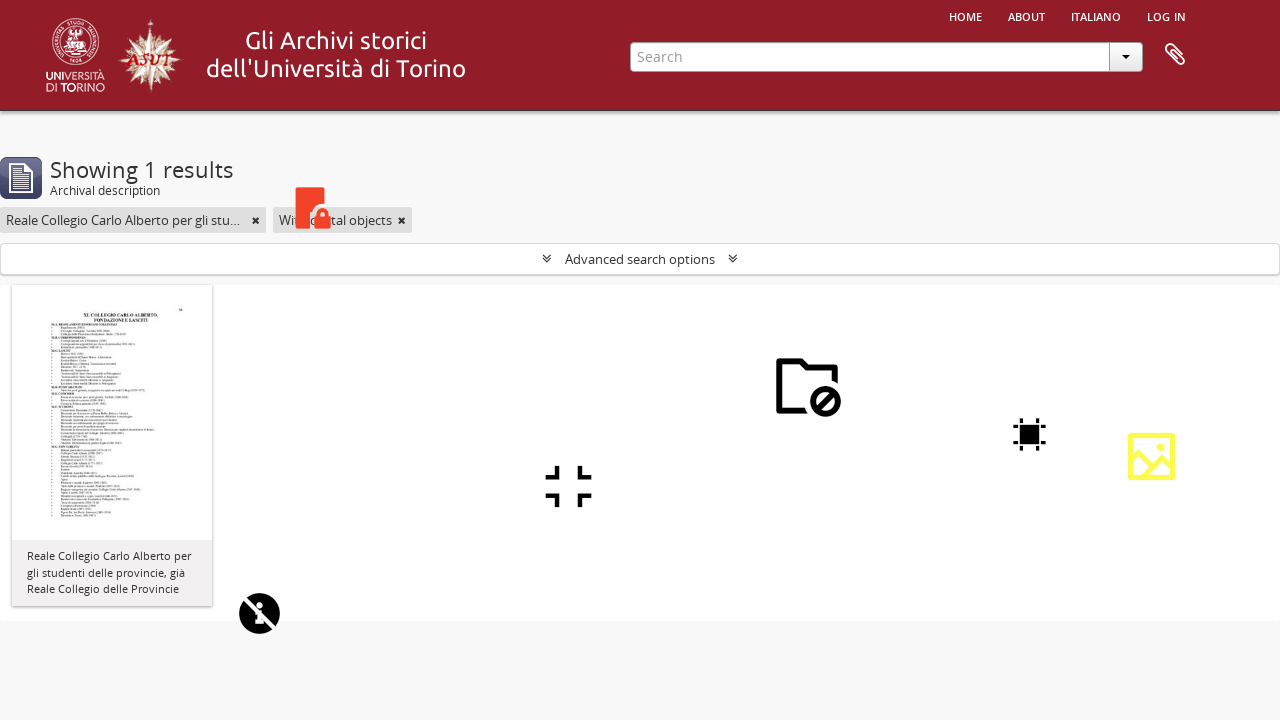 Image resolution: width=1280 pixels, height=720 pixels. What do you see at coordinates (807, 386) in the screenshot?
I see `access denied to this folder` at bounding box center [807, 386].